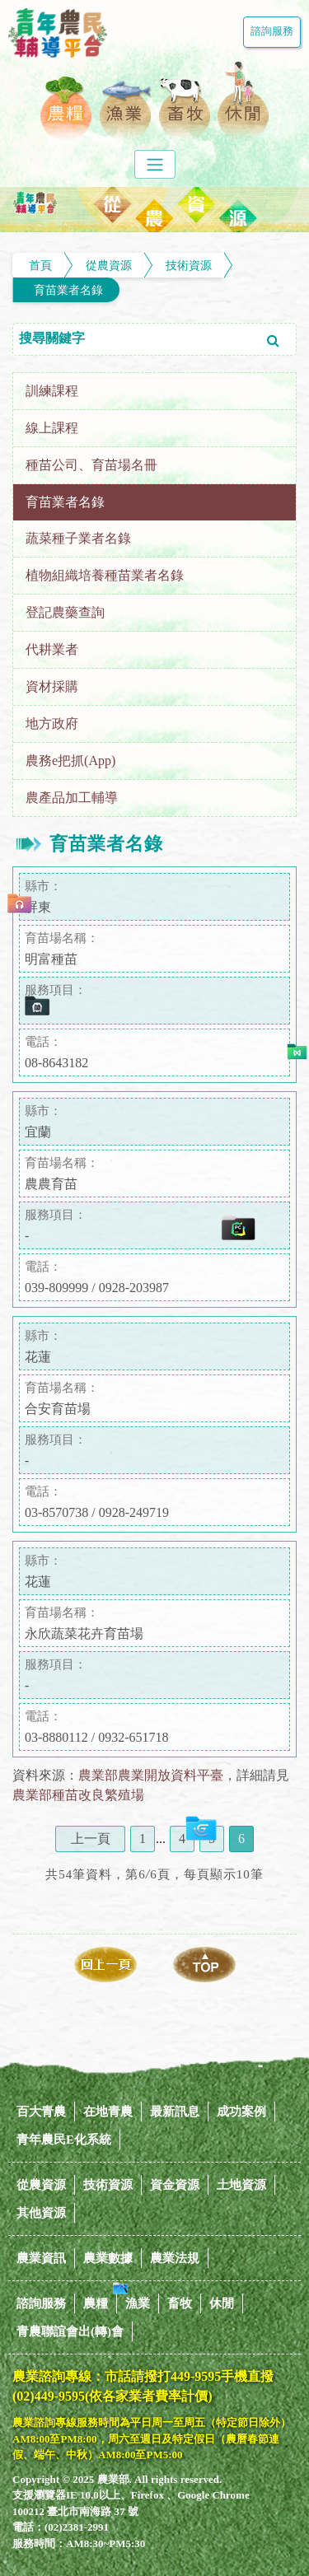 This screenshot has height=2576, width=309. I want to click on open audacity project files folder, so click(19, 903).